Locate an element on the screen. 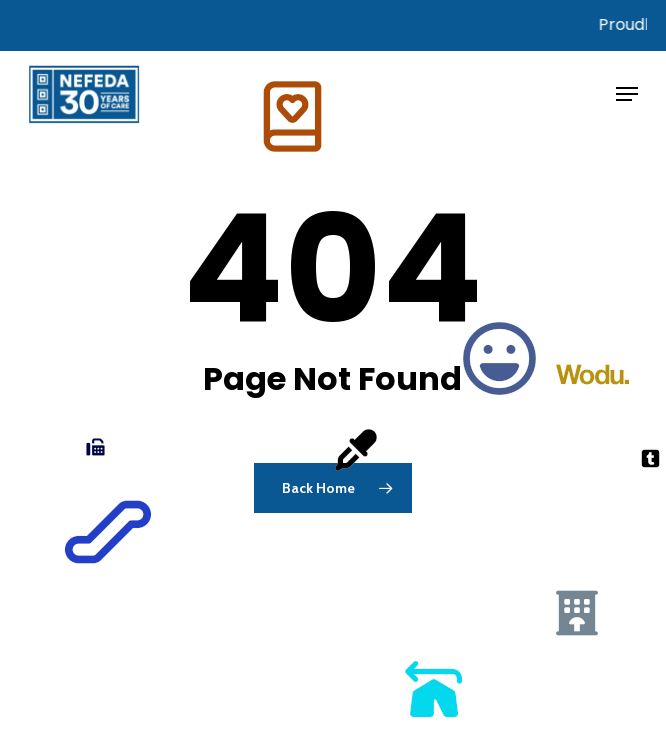 The image size is (666, 732). pick a color from the canvas is located at coordinates (356, 450).